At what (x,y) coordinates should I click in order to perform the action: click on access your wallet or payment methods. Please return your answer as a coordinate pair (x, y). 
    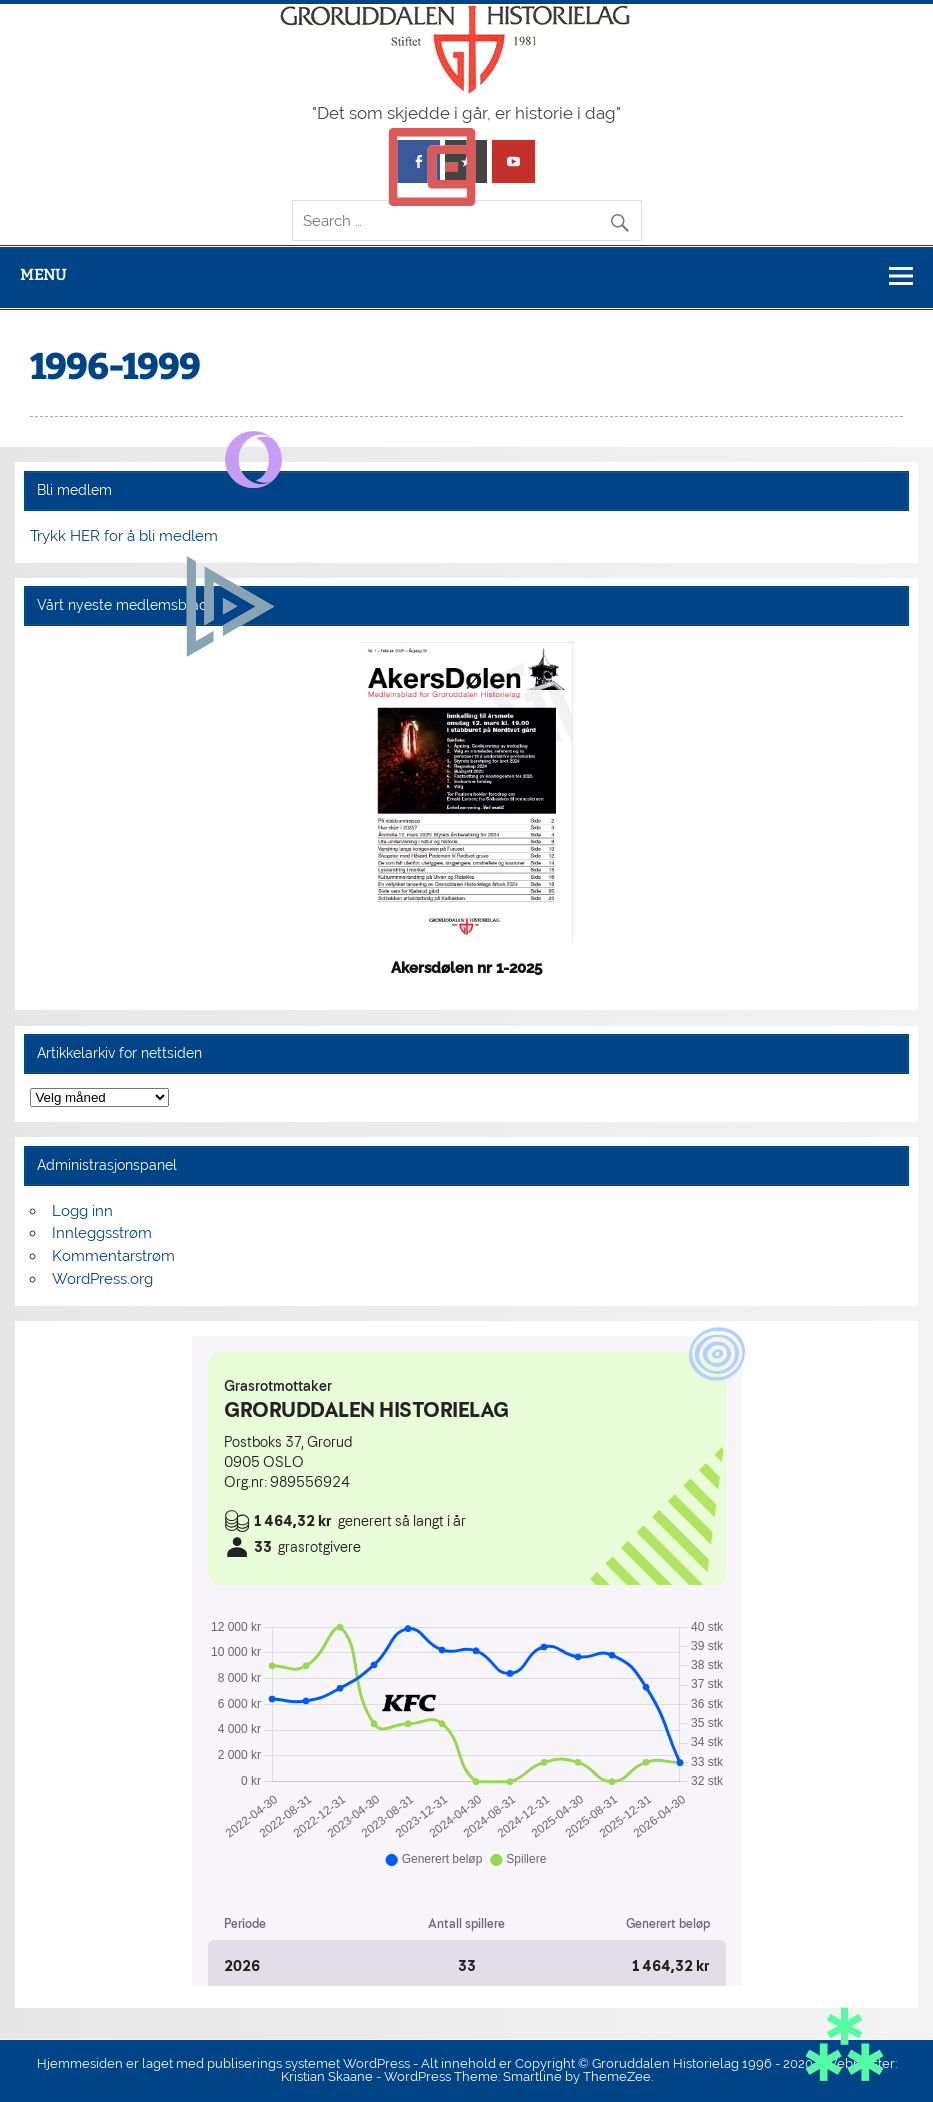
    Looking at the image, I should click on (432, 167).